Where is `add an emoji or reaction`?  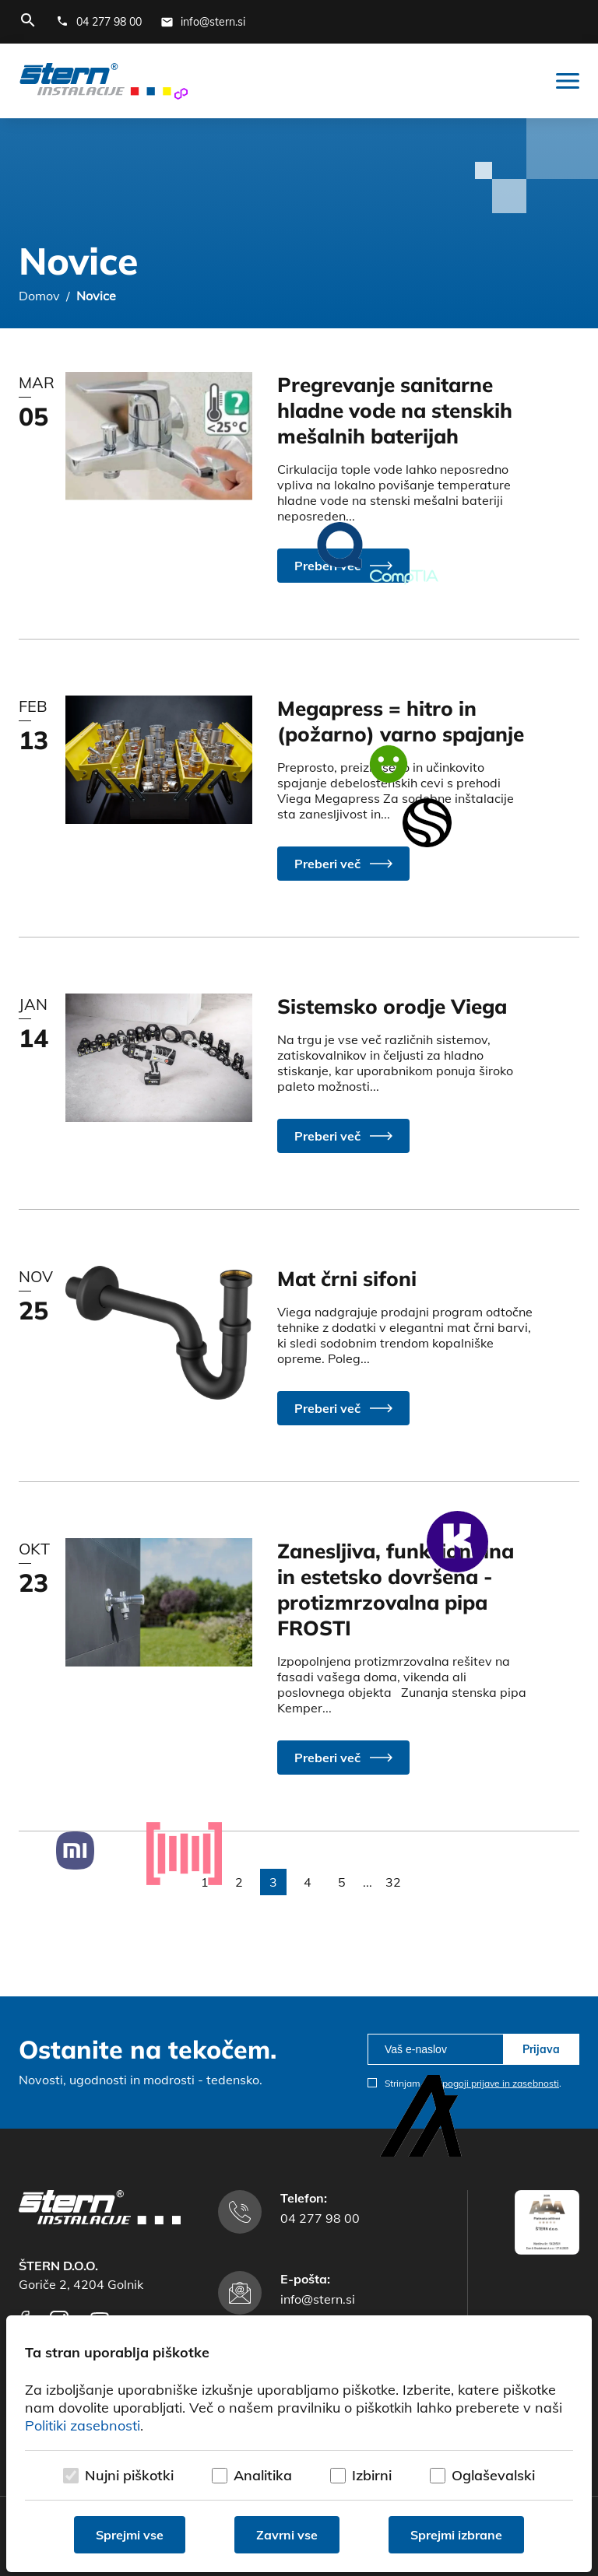 add an emoji or reaction is located at coordinates (389, 764).